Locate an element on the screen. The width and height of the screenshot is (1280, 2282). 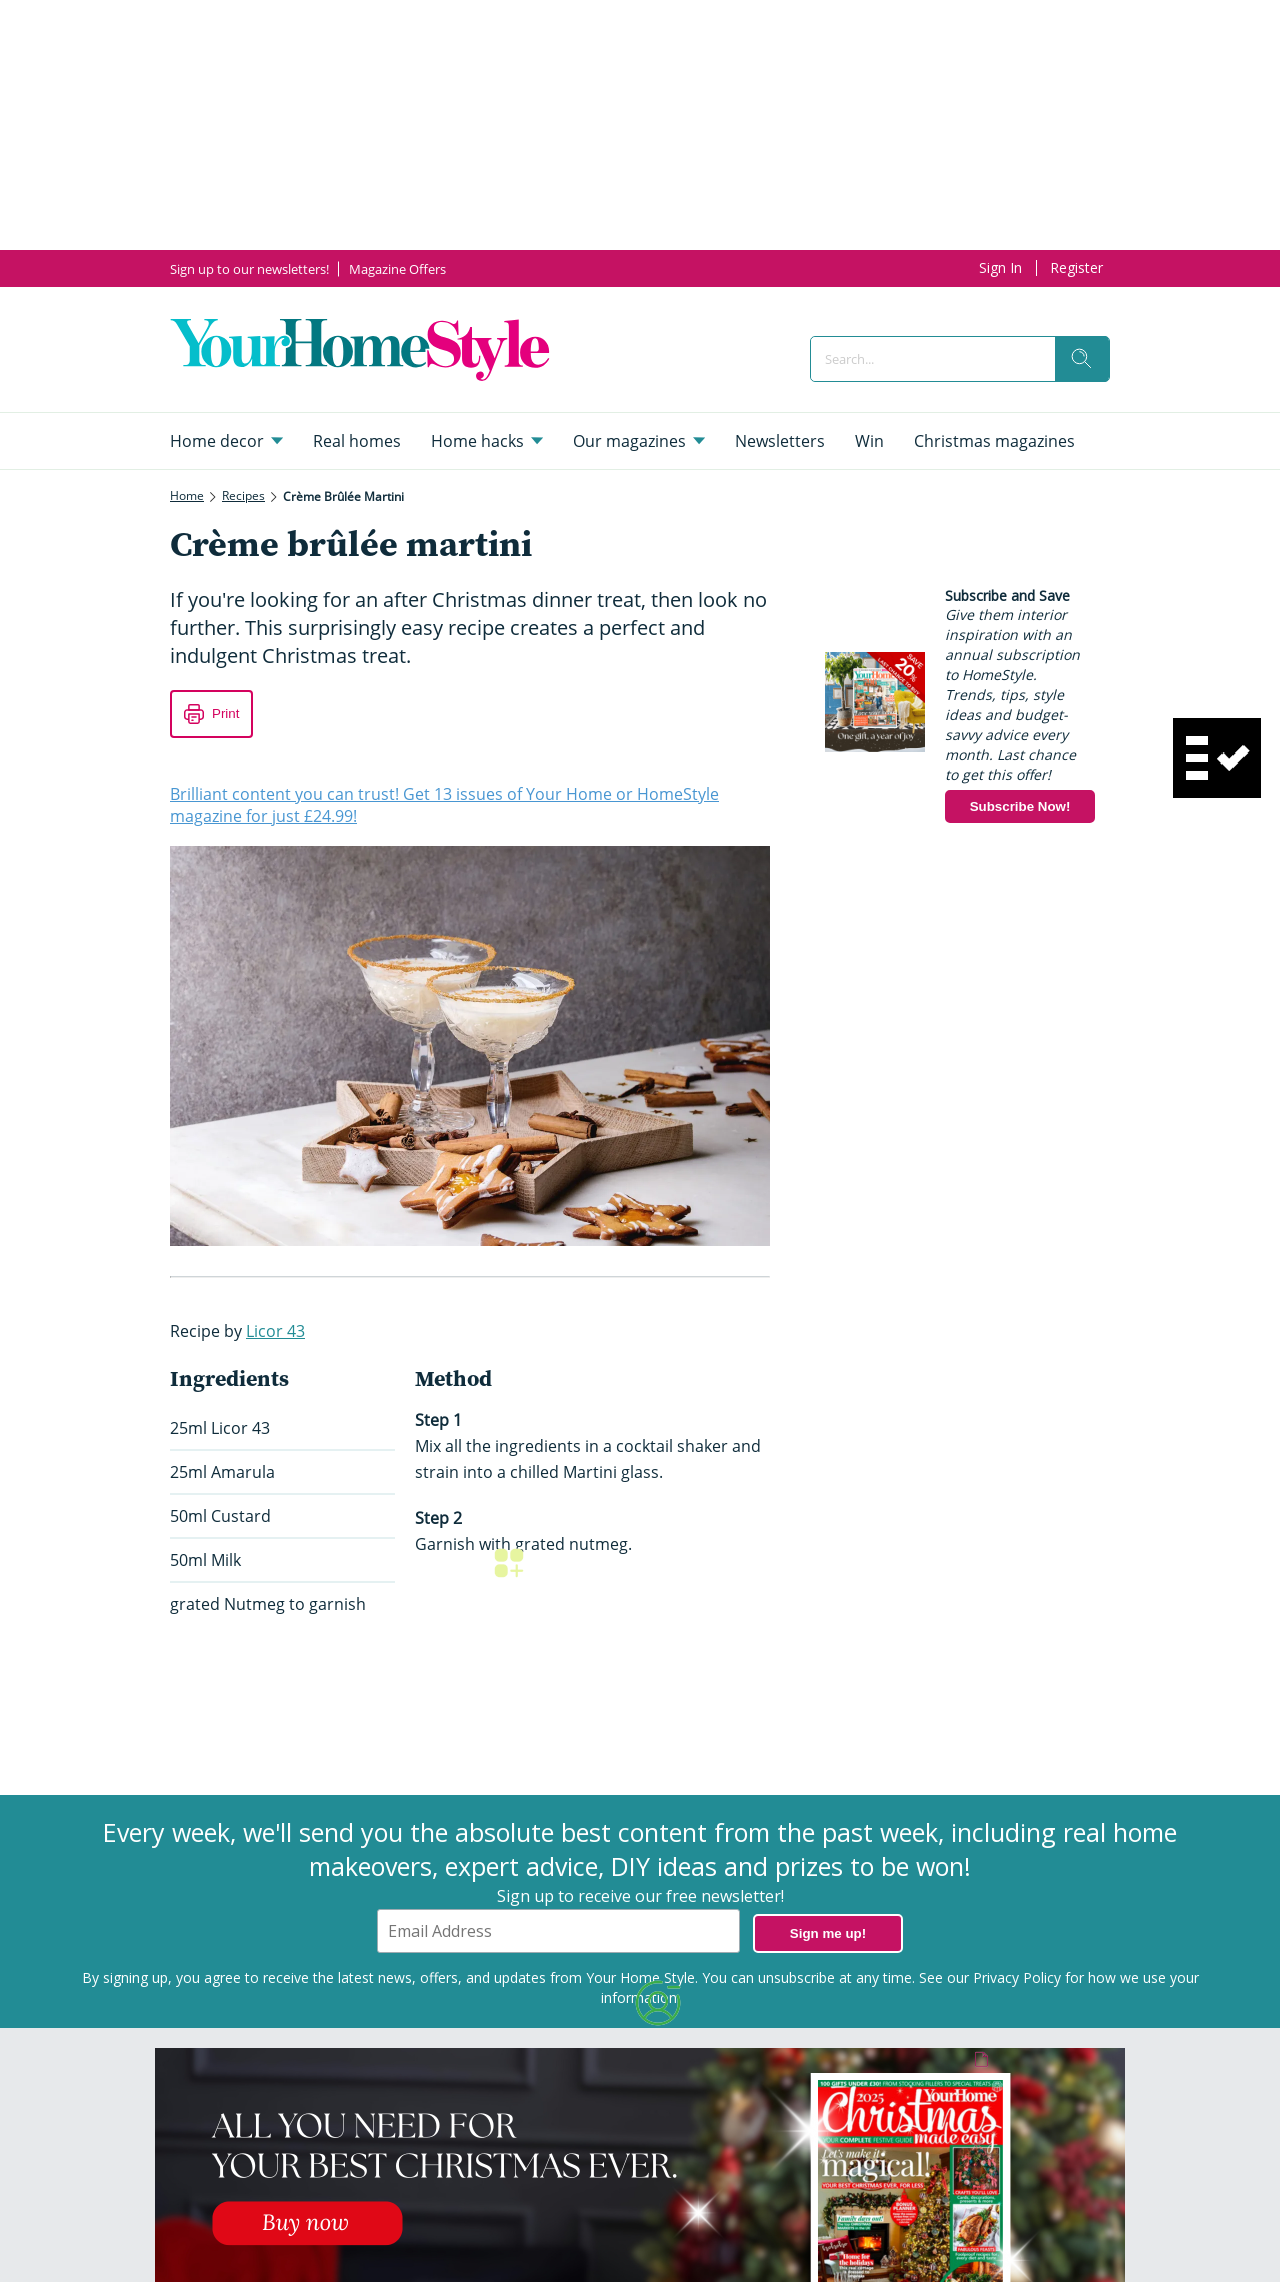
remove a user from your contacts is located at coordinates (658, 2003).